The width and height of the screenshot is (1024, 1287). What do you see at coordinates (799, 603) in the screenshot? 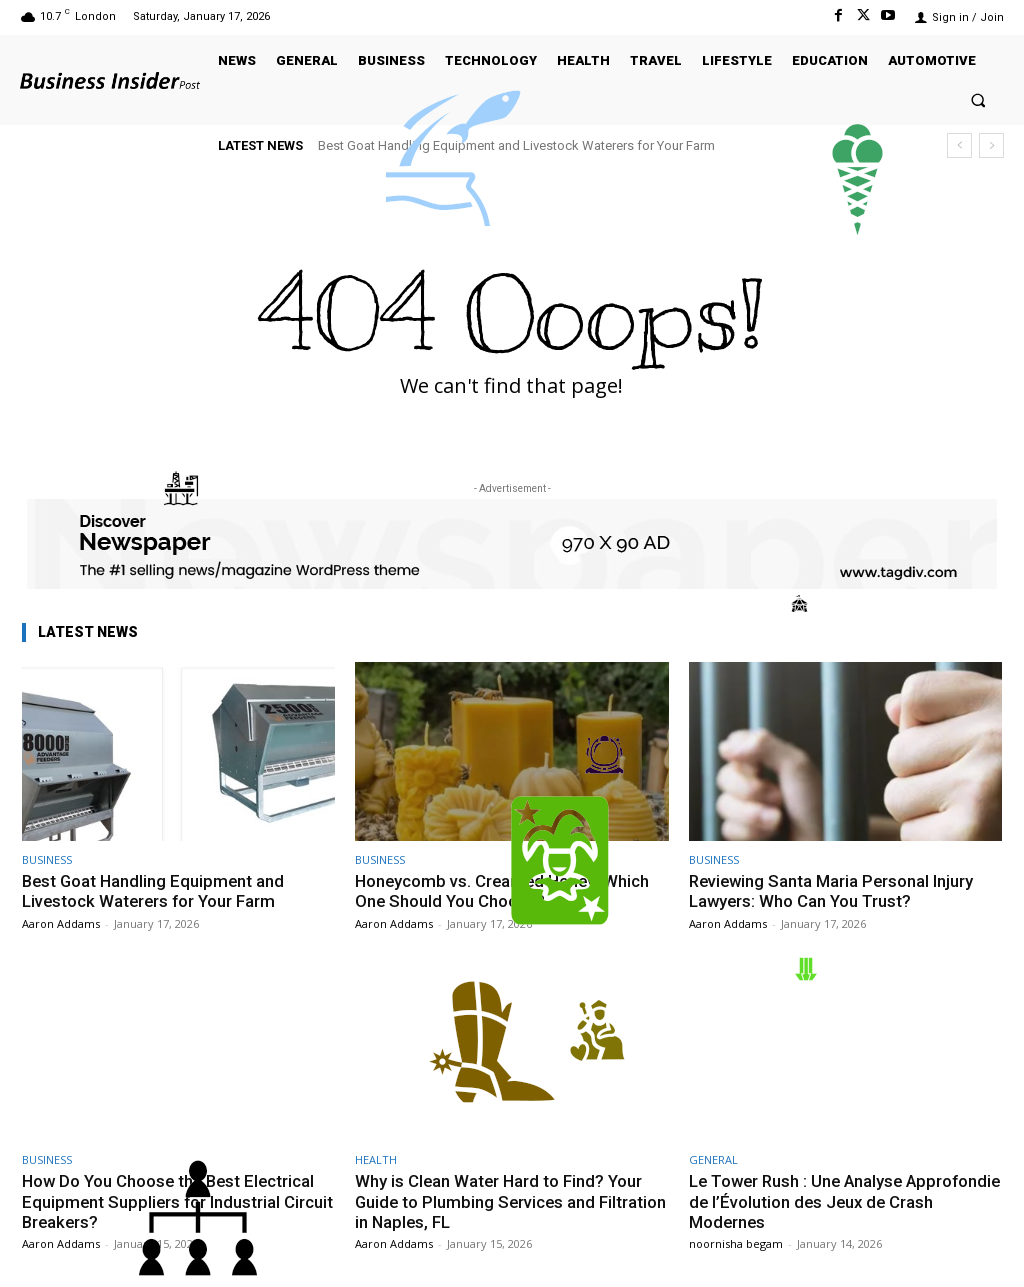
I see `access medieval or festival-themed game content` at bounding box center [799, 603].